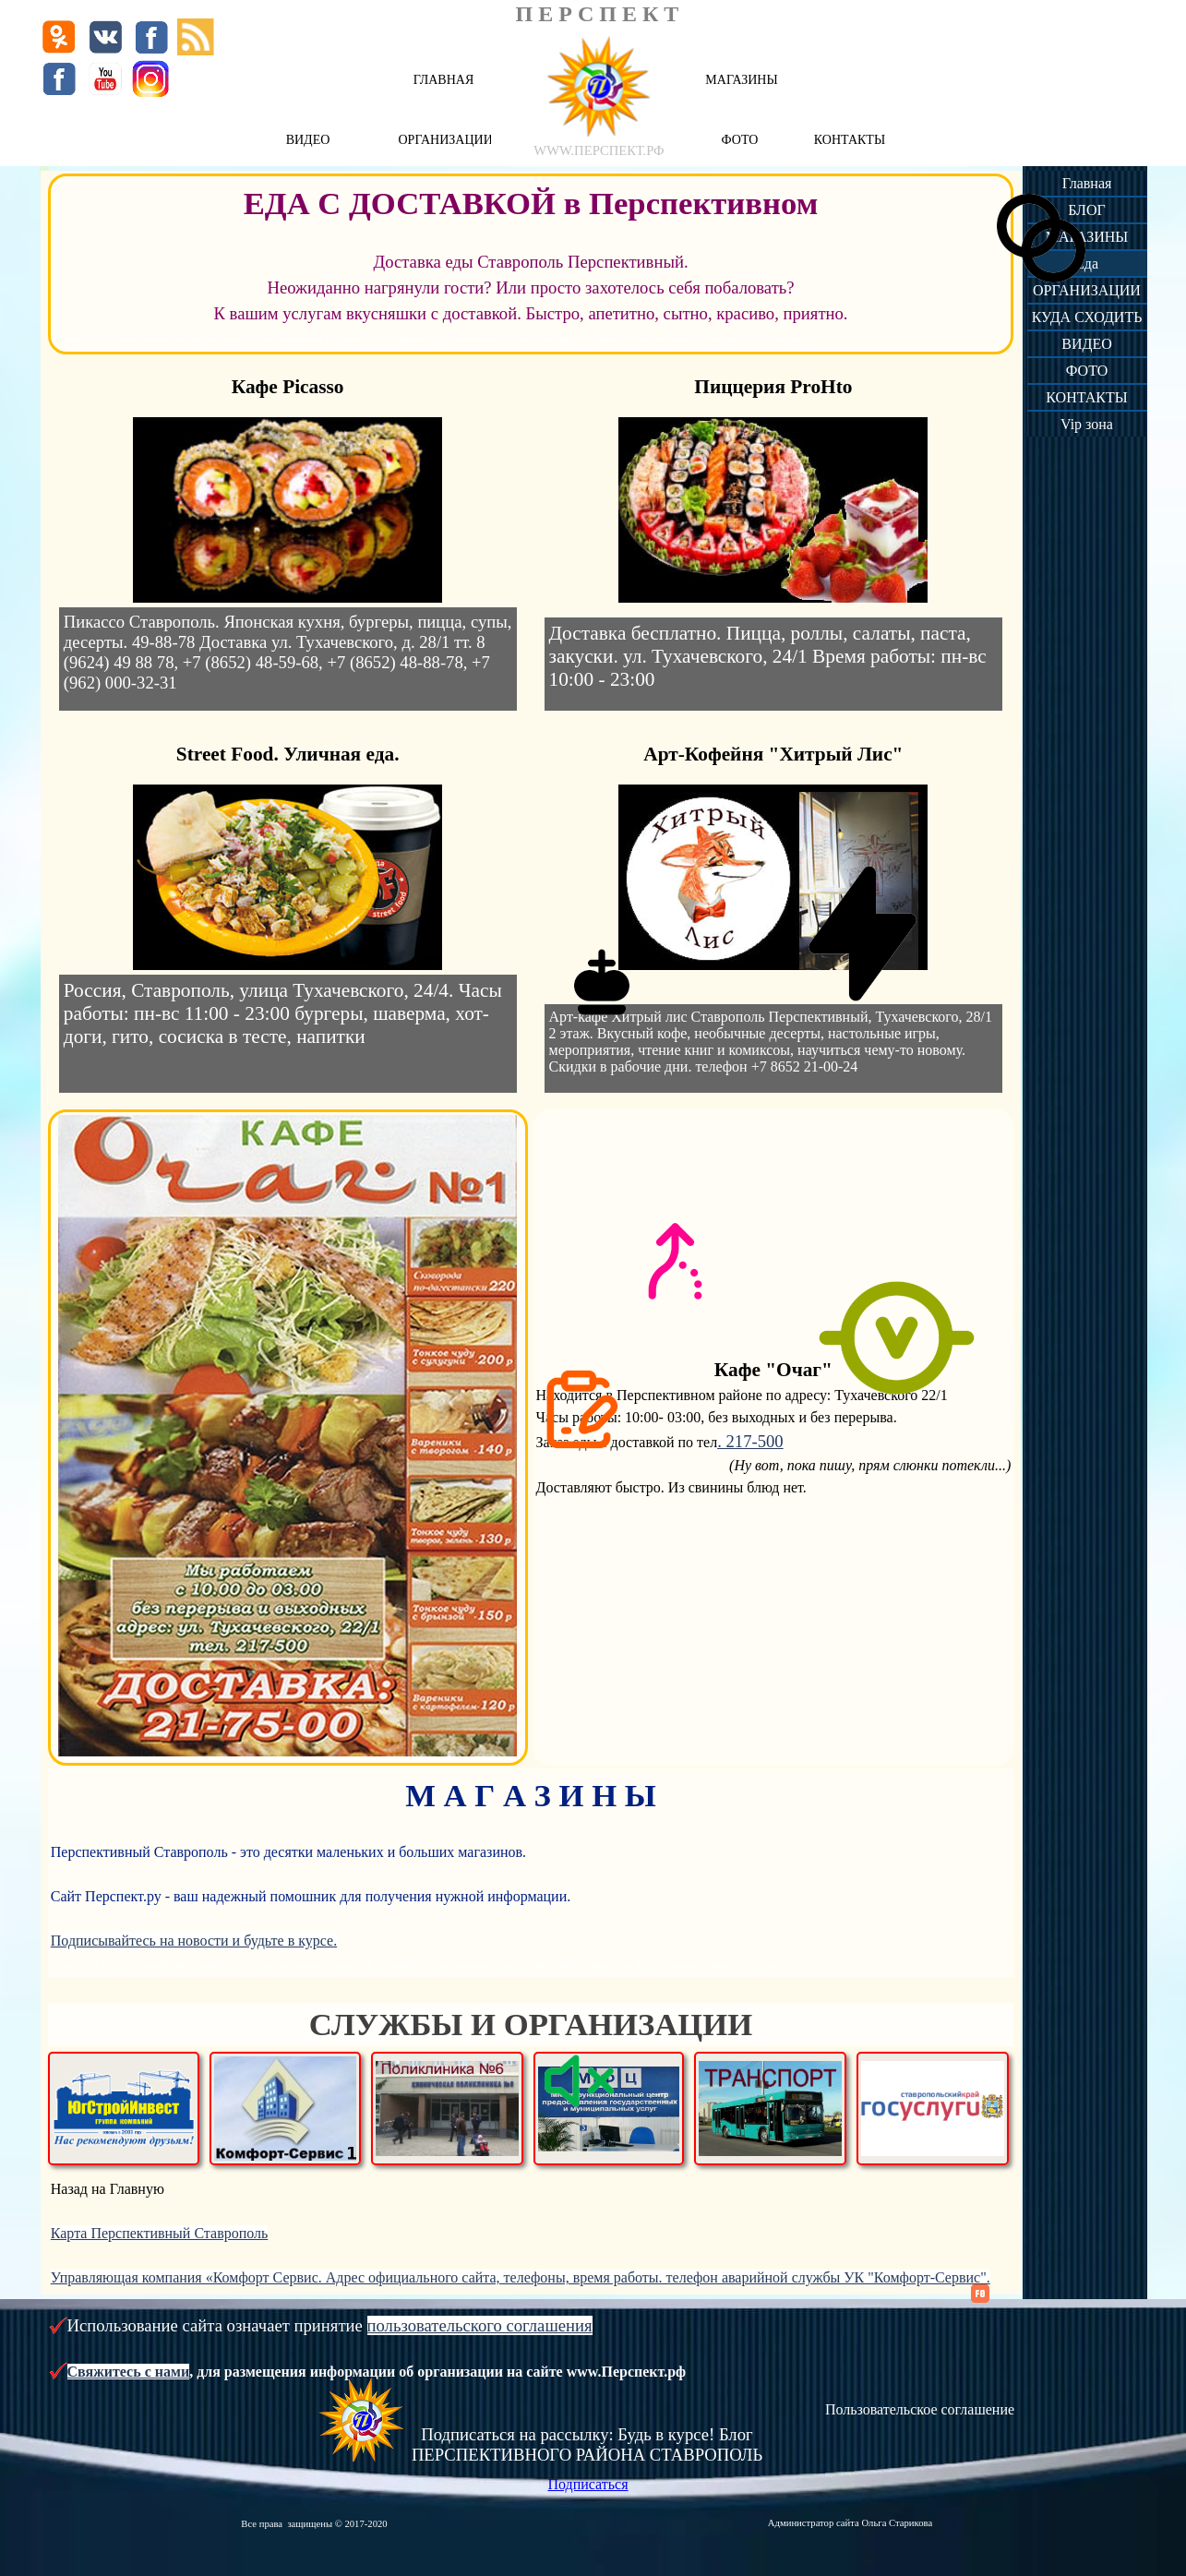 The image size is (1186, 2576). Describe the element at coordinates (896, 1337) in the screenshot. I see `voltmeter component in a circuit diagram` at that location.